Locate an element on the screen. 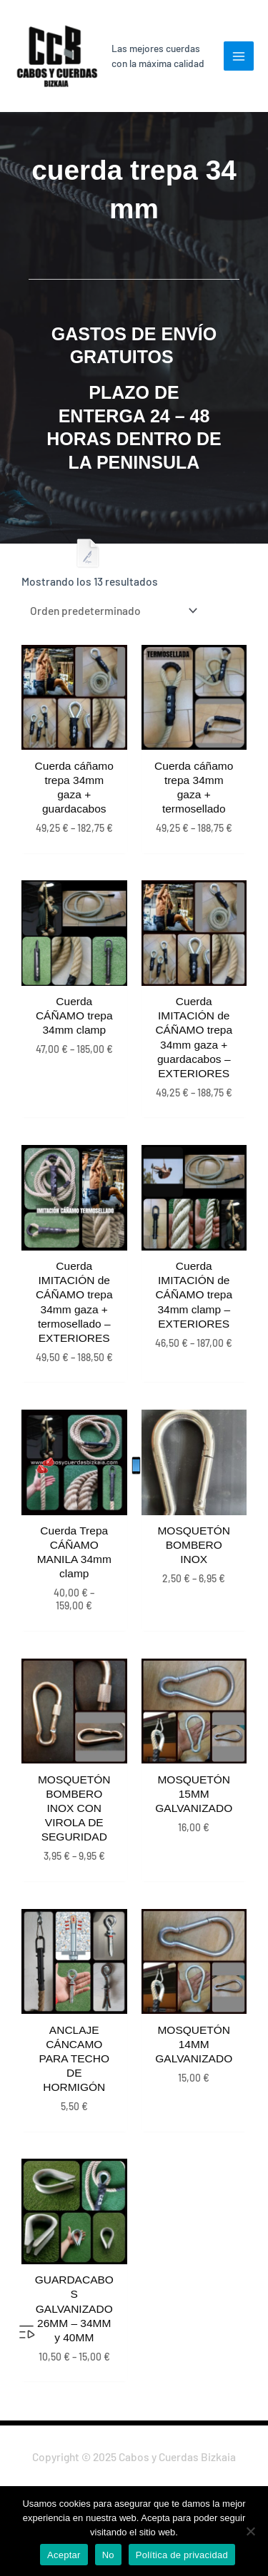 The height and width of the screenshot is (2576, 268). beats earbuds bluetooth device icon is located at coordinates (45, 1465).